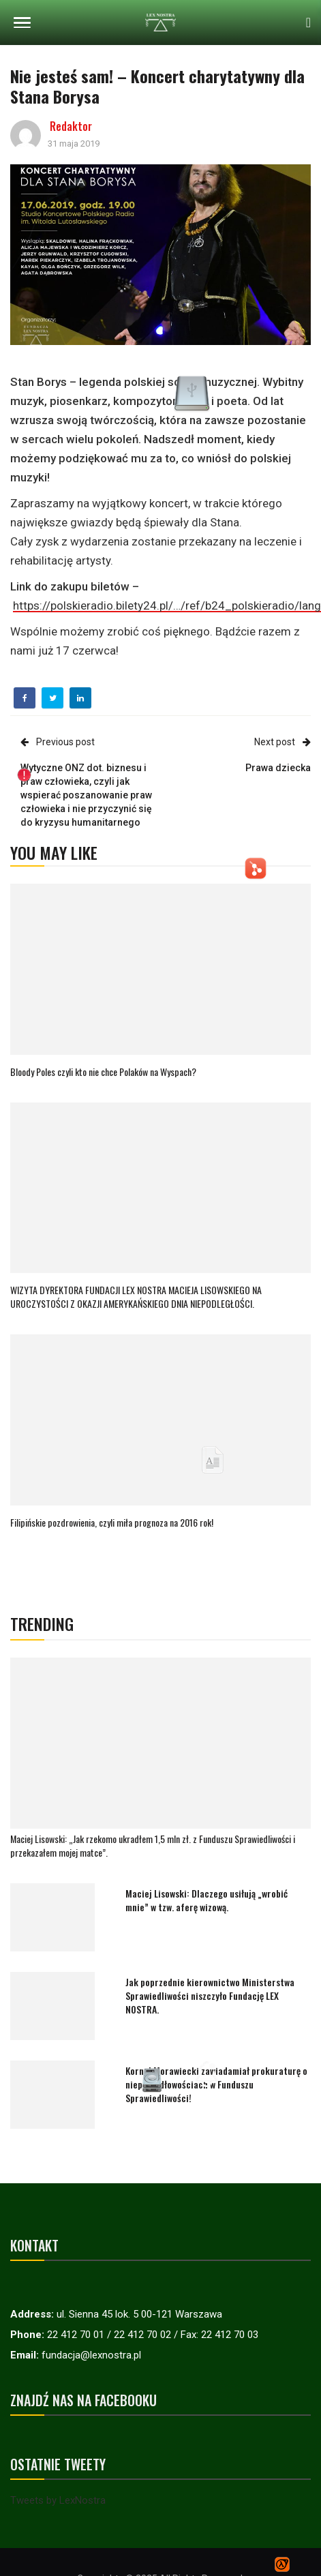 The image size is (321, 2576). Describe the element at coordinates (282, 2564) in the screenshot. I see `launch half-life 2 game` at that location.